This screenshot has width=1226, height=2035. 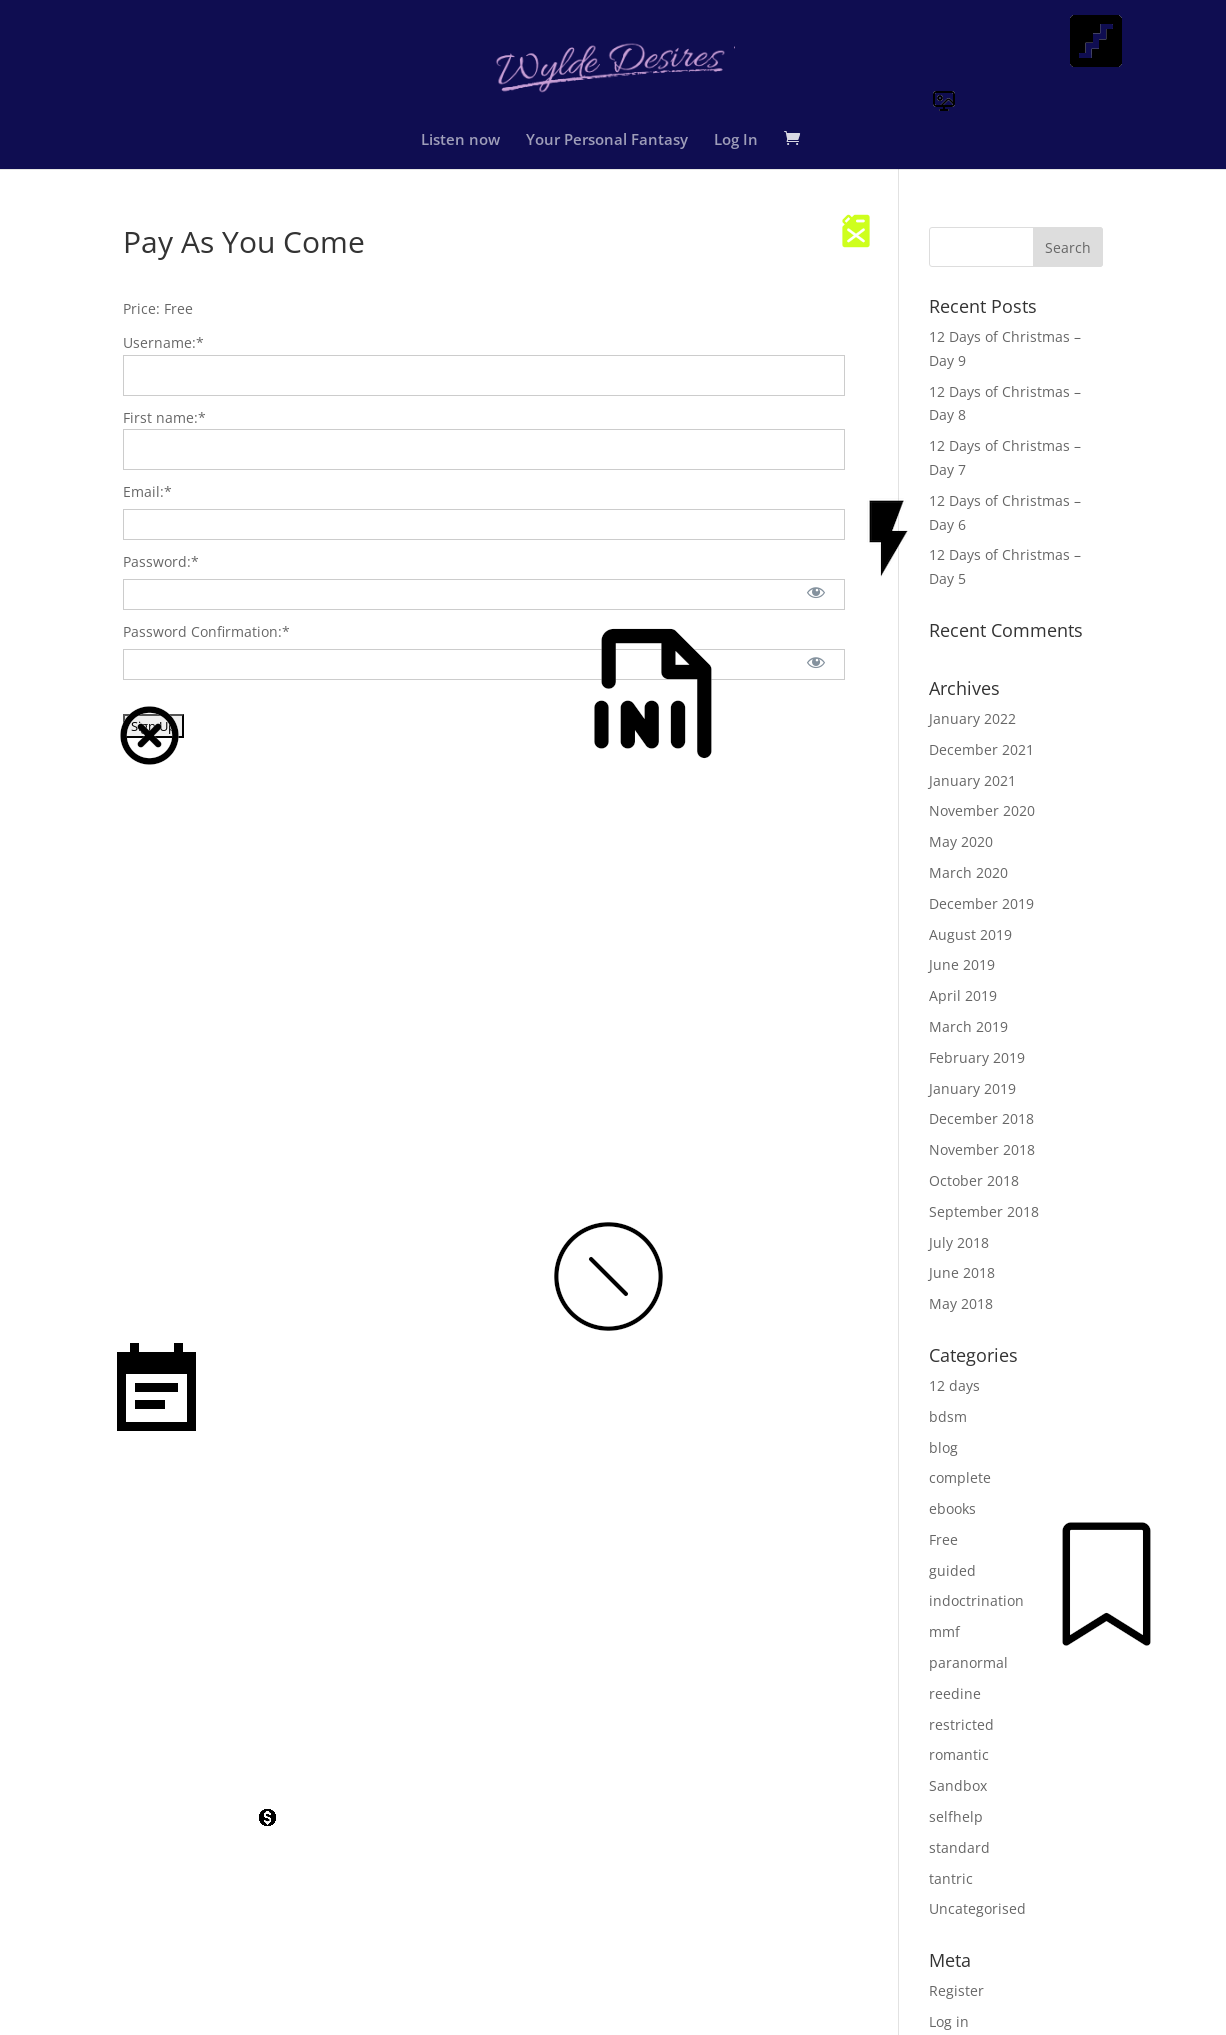 What do you see at coordinates (944, 101) in the screenshot?
I see `change desktop wallpaper` at bounding box center [944, 101].